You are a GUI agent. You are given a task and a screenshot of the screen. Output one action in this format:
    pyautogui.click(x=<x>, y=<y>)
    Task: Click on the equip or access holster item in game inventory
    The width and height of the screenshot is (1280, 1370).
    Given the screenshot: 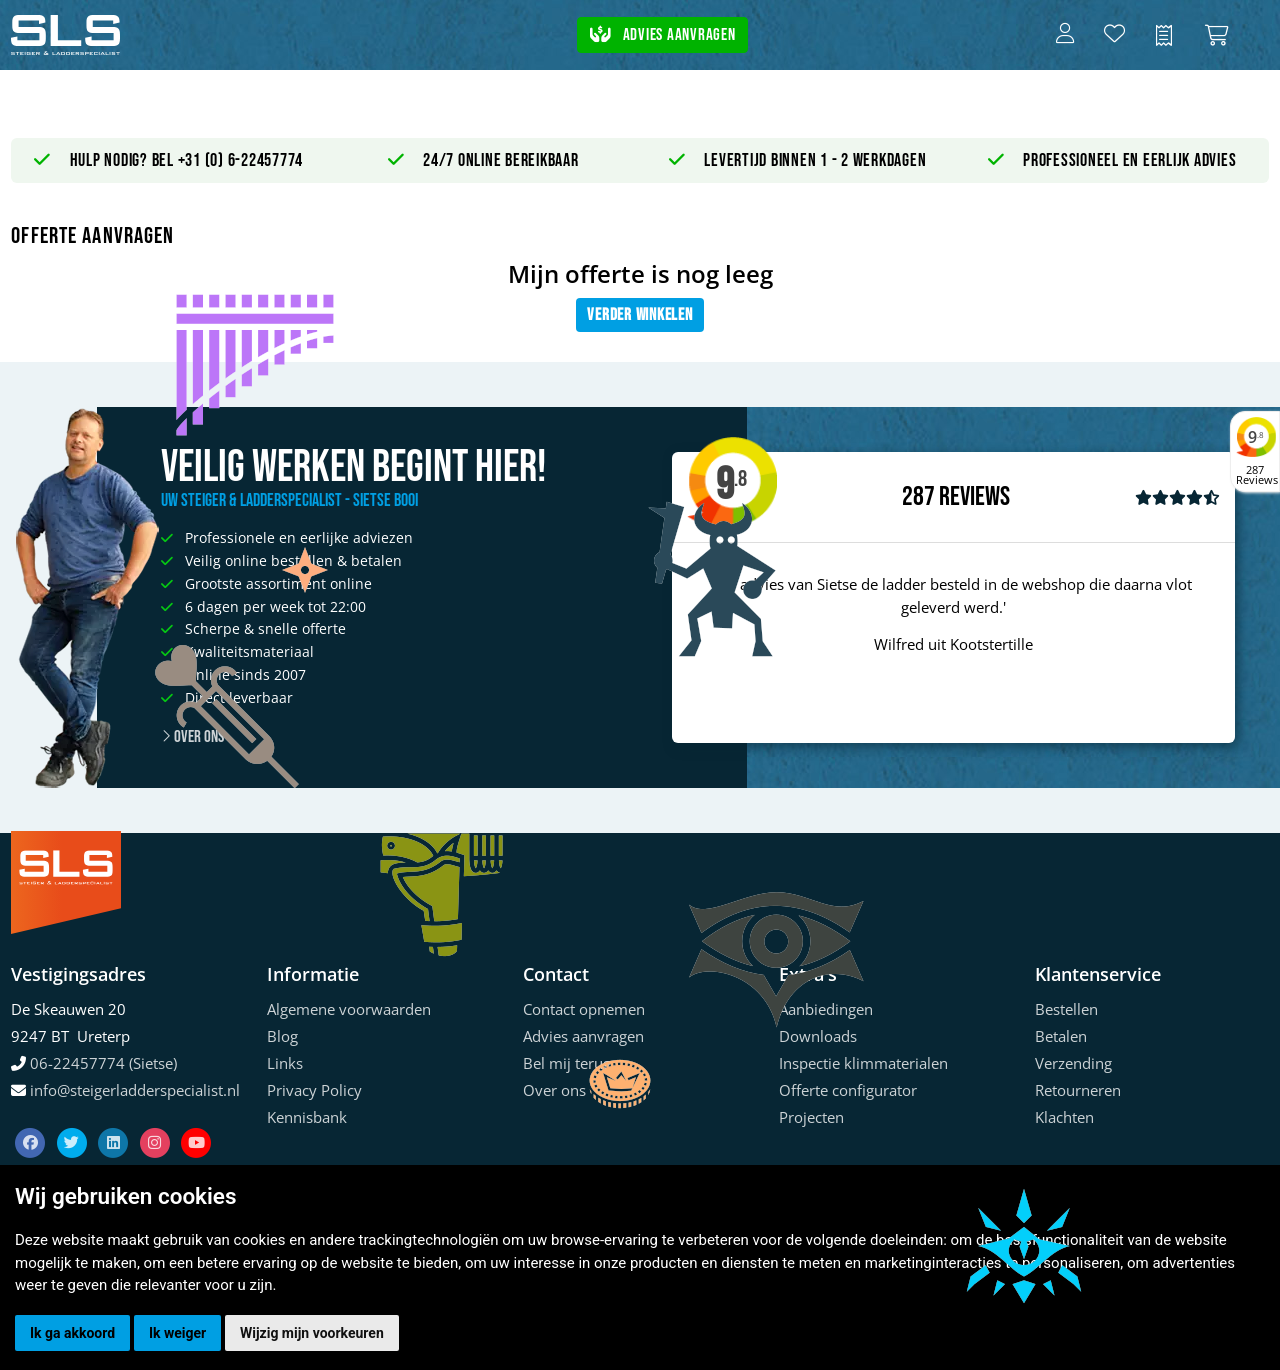 What is the action you would take?
    pyautogui.click(x=442, y=895)
    